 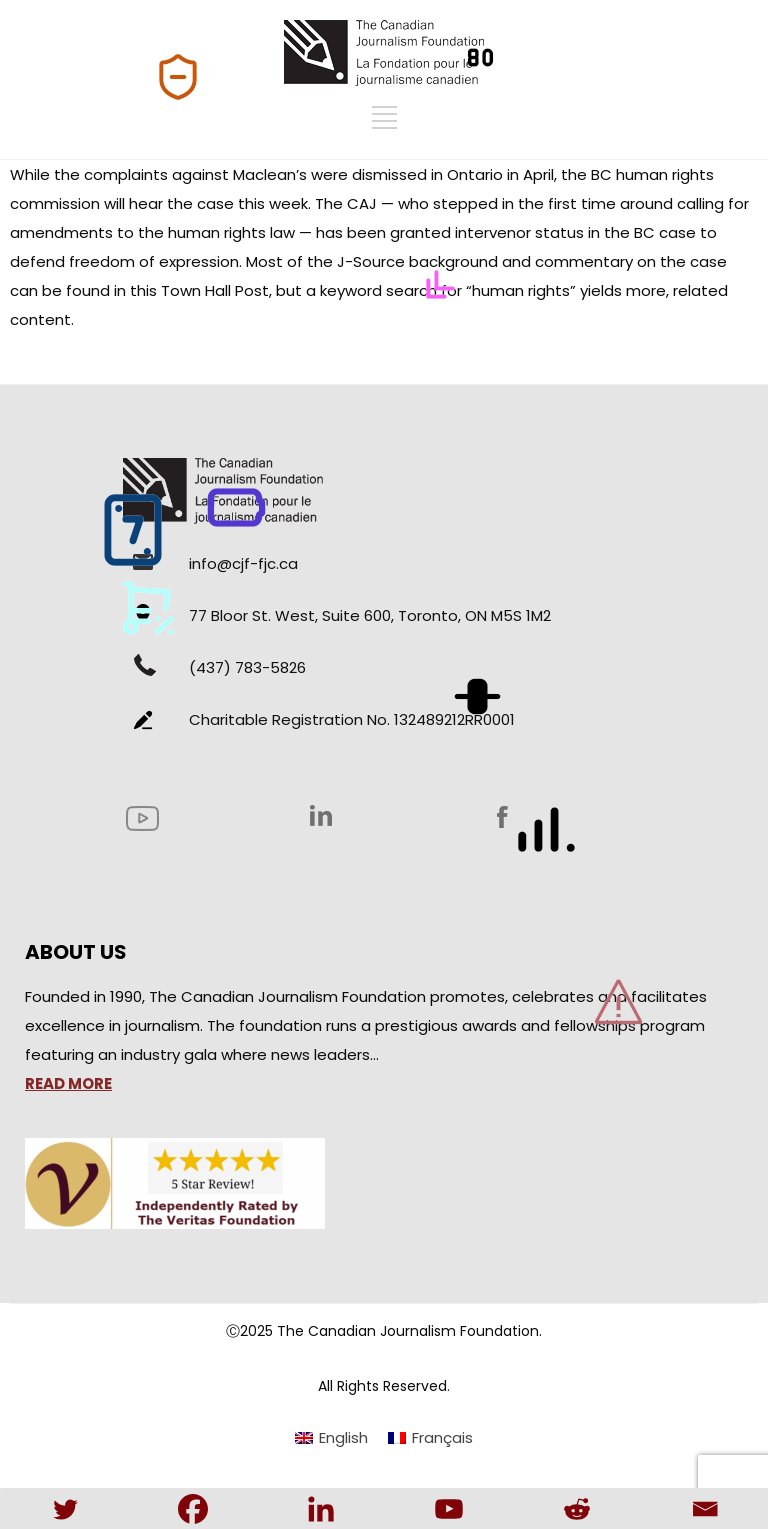 I want to click on collapse or minimize to bottom-left corner, so click(x=438, y=286).